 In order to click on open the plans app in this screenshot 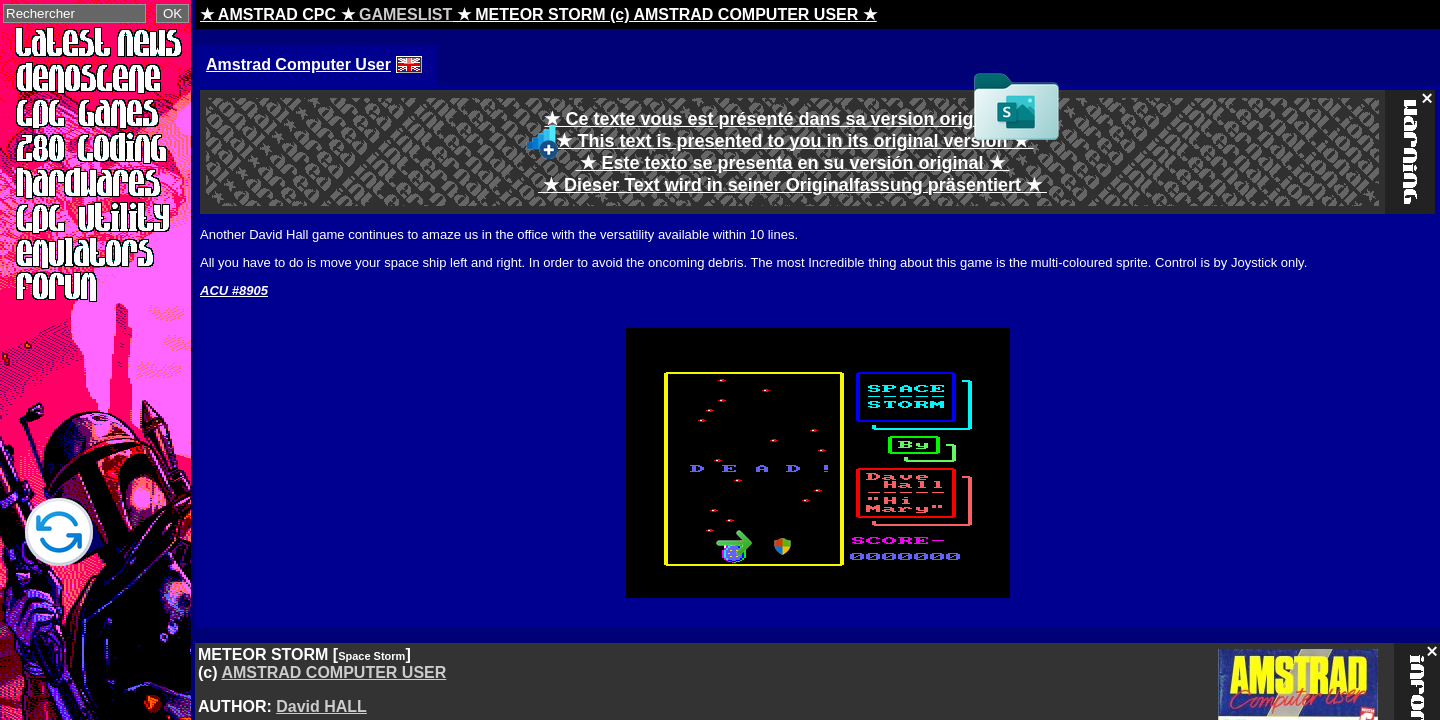, I will do `click(541, 142)`.